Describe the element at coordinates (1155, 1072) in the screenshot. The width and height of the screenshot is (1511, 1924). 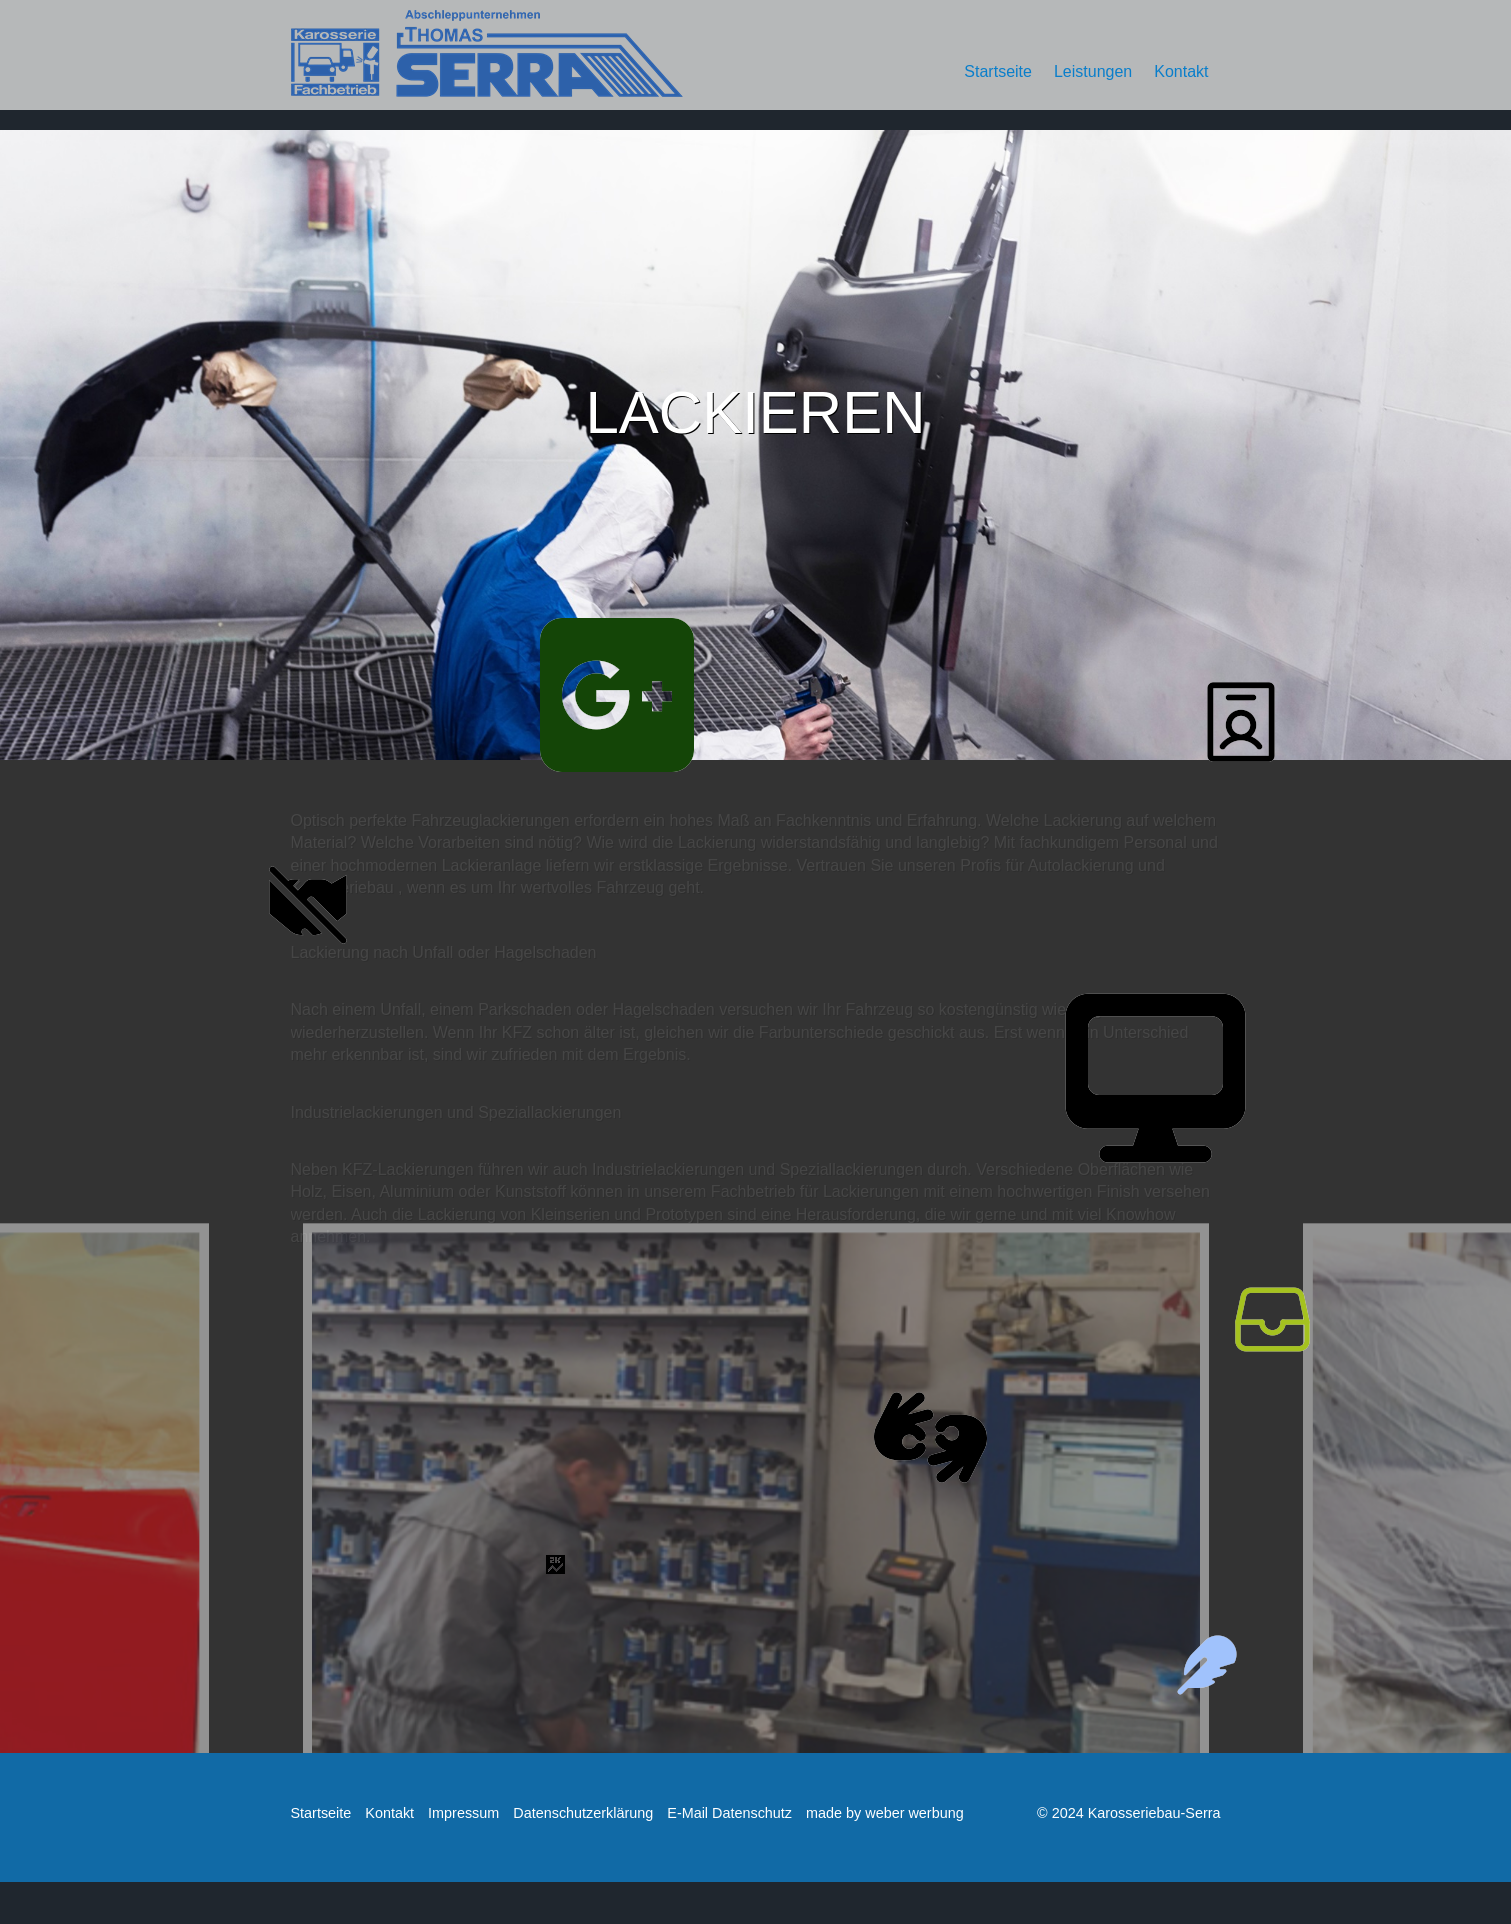
I see `switch to desktop view` at that location.